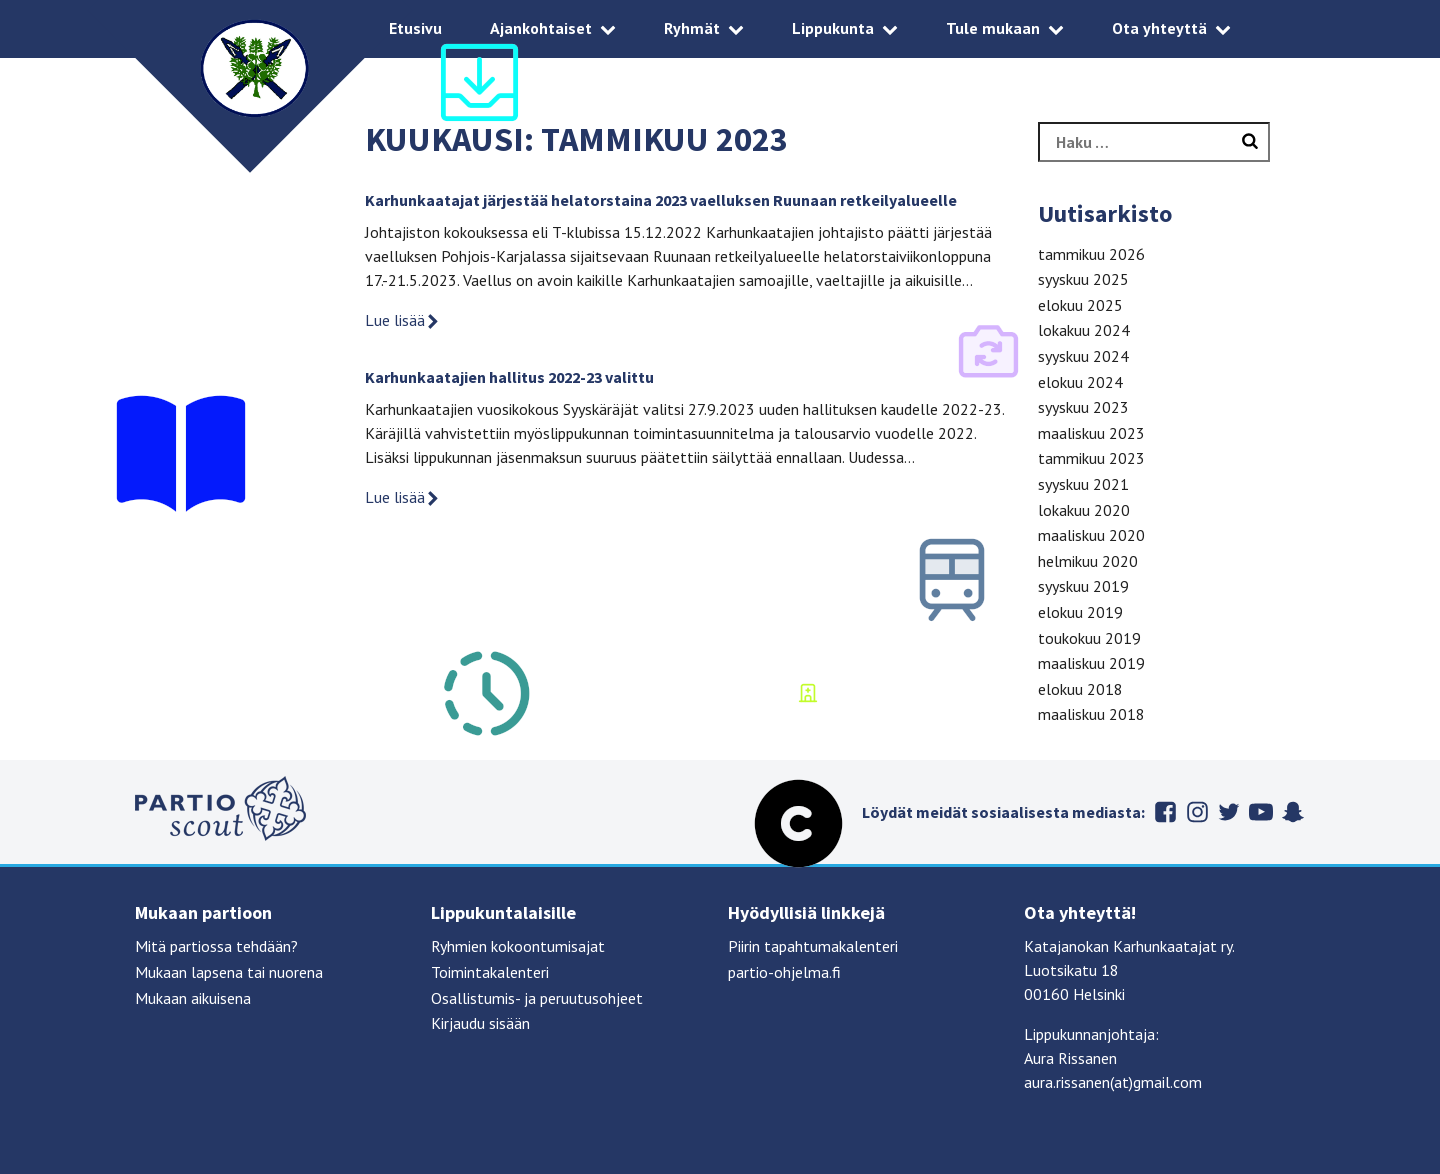 This screenshot has height=1174, width=1440. What do you see at coordinates (798, 823) in the screenshot?
I see `indicates copyrighted content` at bounding box center [798, 823].